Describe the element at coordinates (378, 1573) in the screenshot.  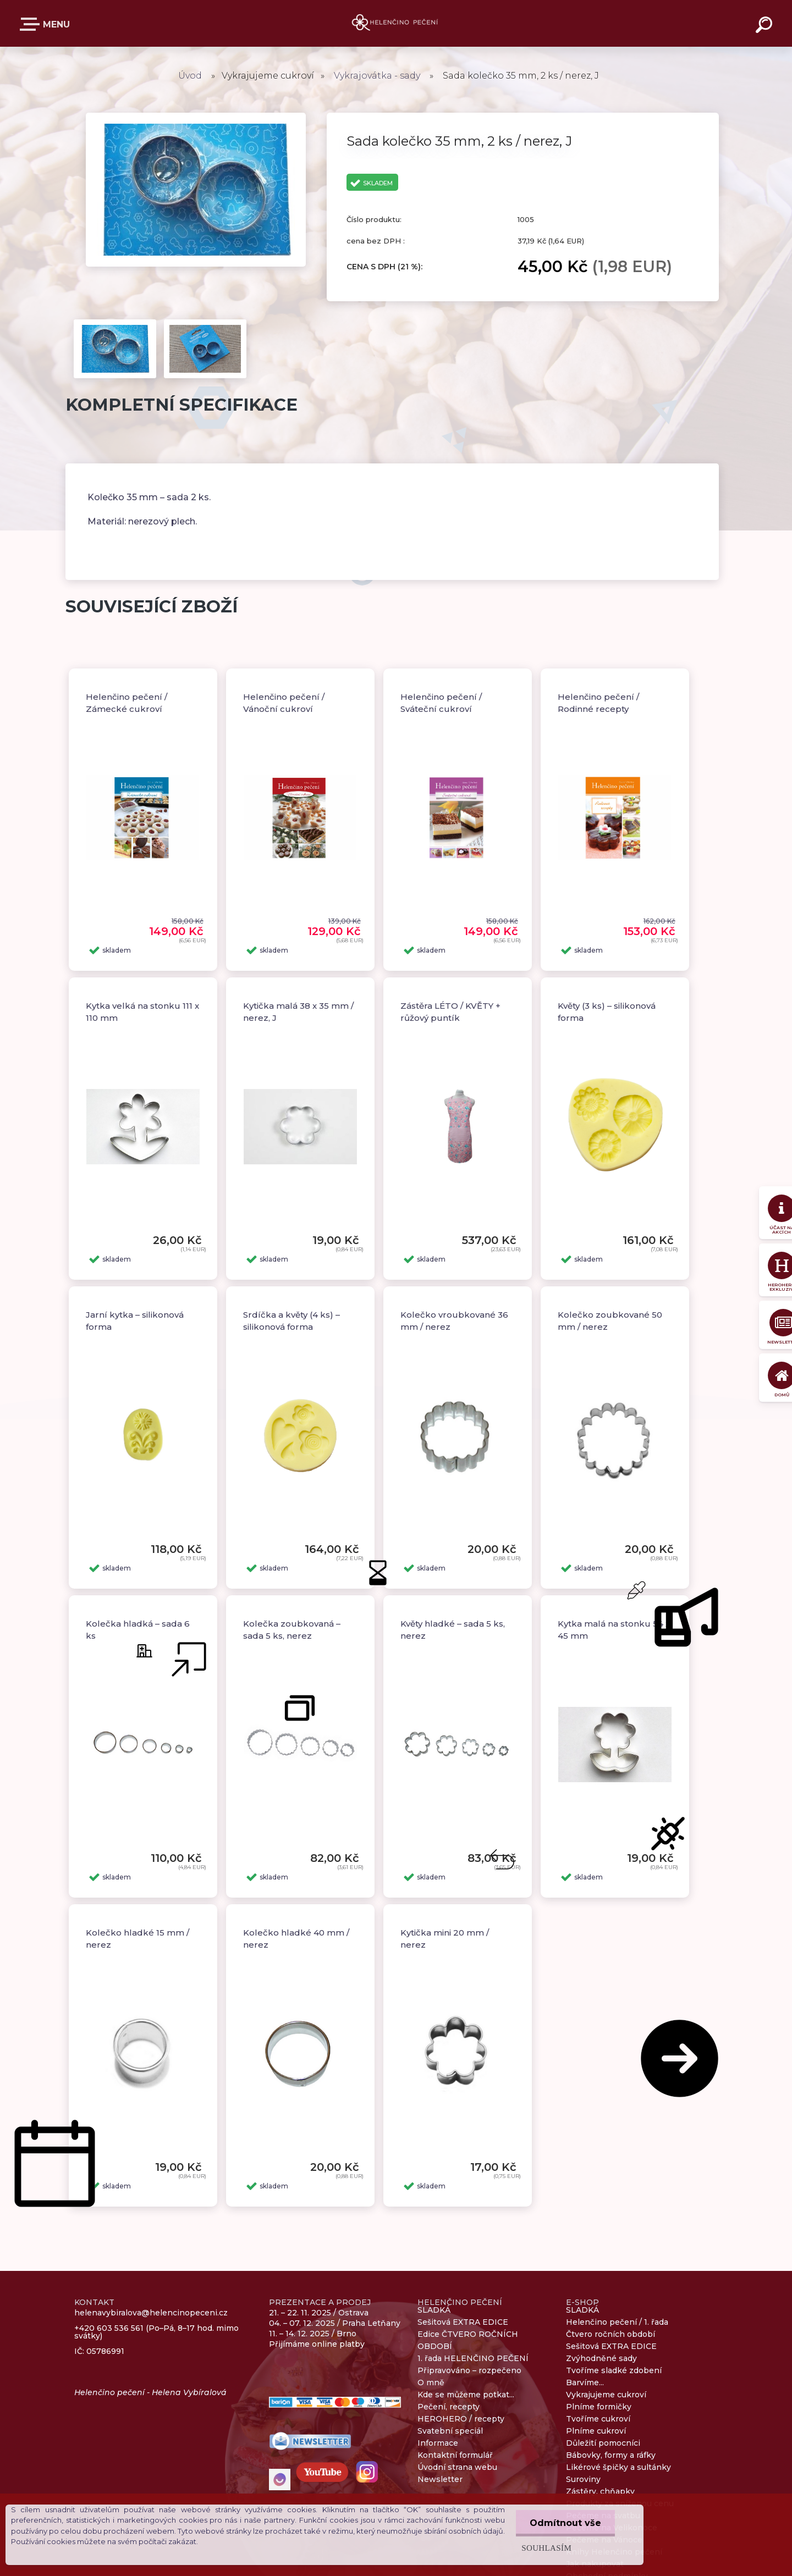
I see `indicates time is running low` at that location.